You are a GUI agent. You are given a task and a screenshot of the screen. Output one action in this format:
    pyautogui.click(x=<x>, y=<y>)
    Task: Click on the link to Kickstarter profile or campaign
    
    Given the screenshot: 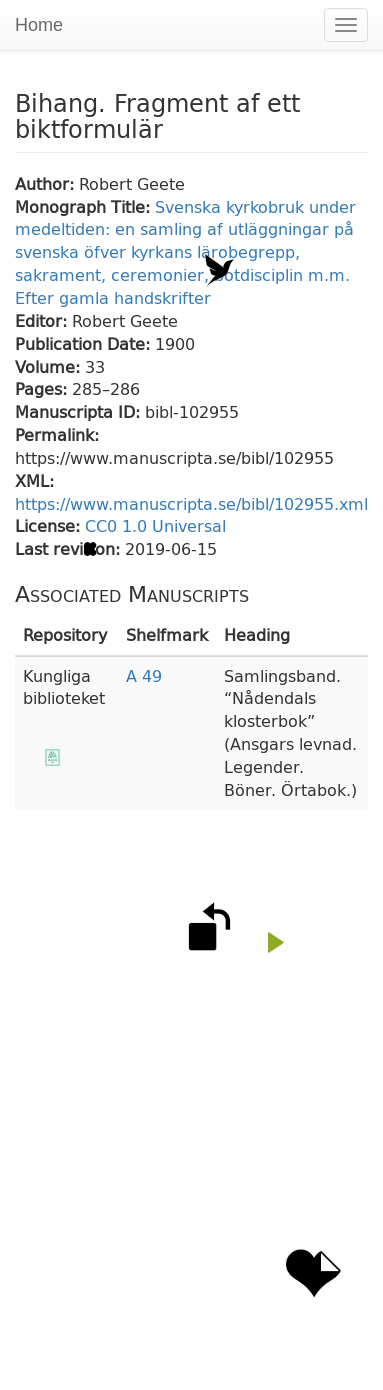 What is the action you would take?
    pyautogui.click(x=90, y=549)
    